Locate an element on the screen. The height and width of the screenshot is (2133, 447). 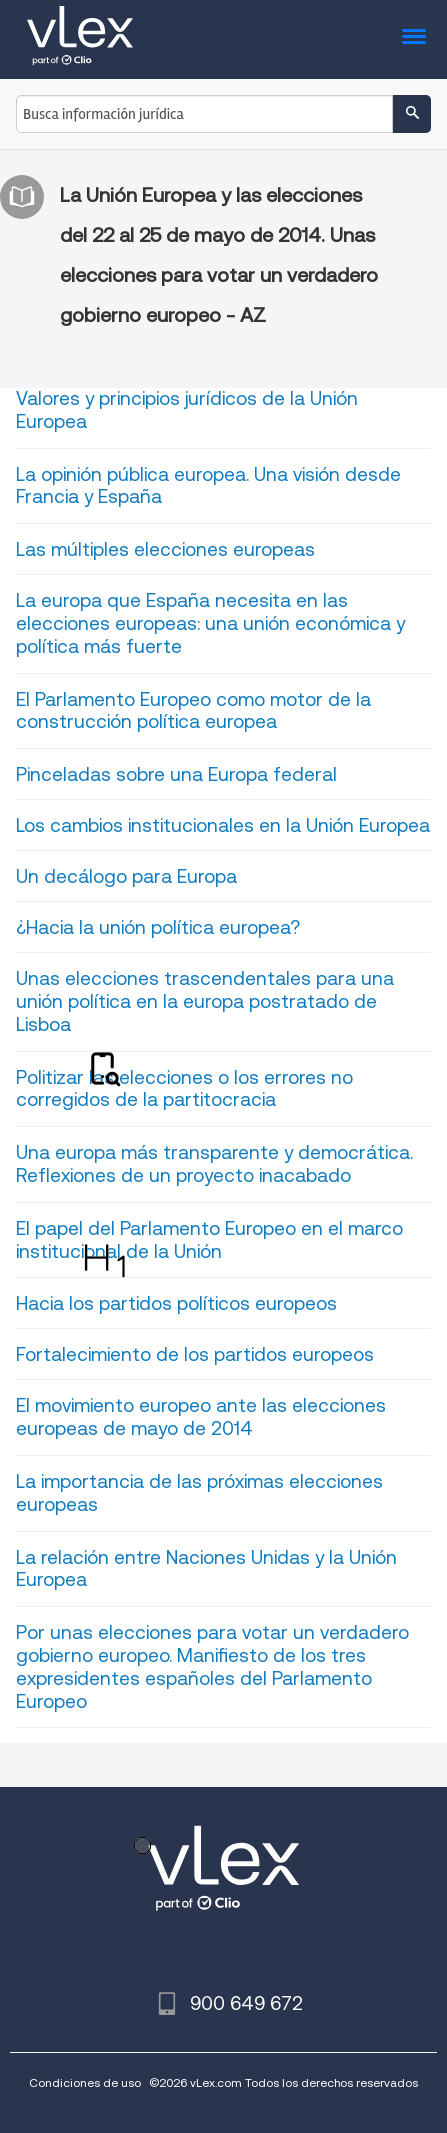
stop or halt action indicator is located at coordinates (142, 1845).